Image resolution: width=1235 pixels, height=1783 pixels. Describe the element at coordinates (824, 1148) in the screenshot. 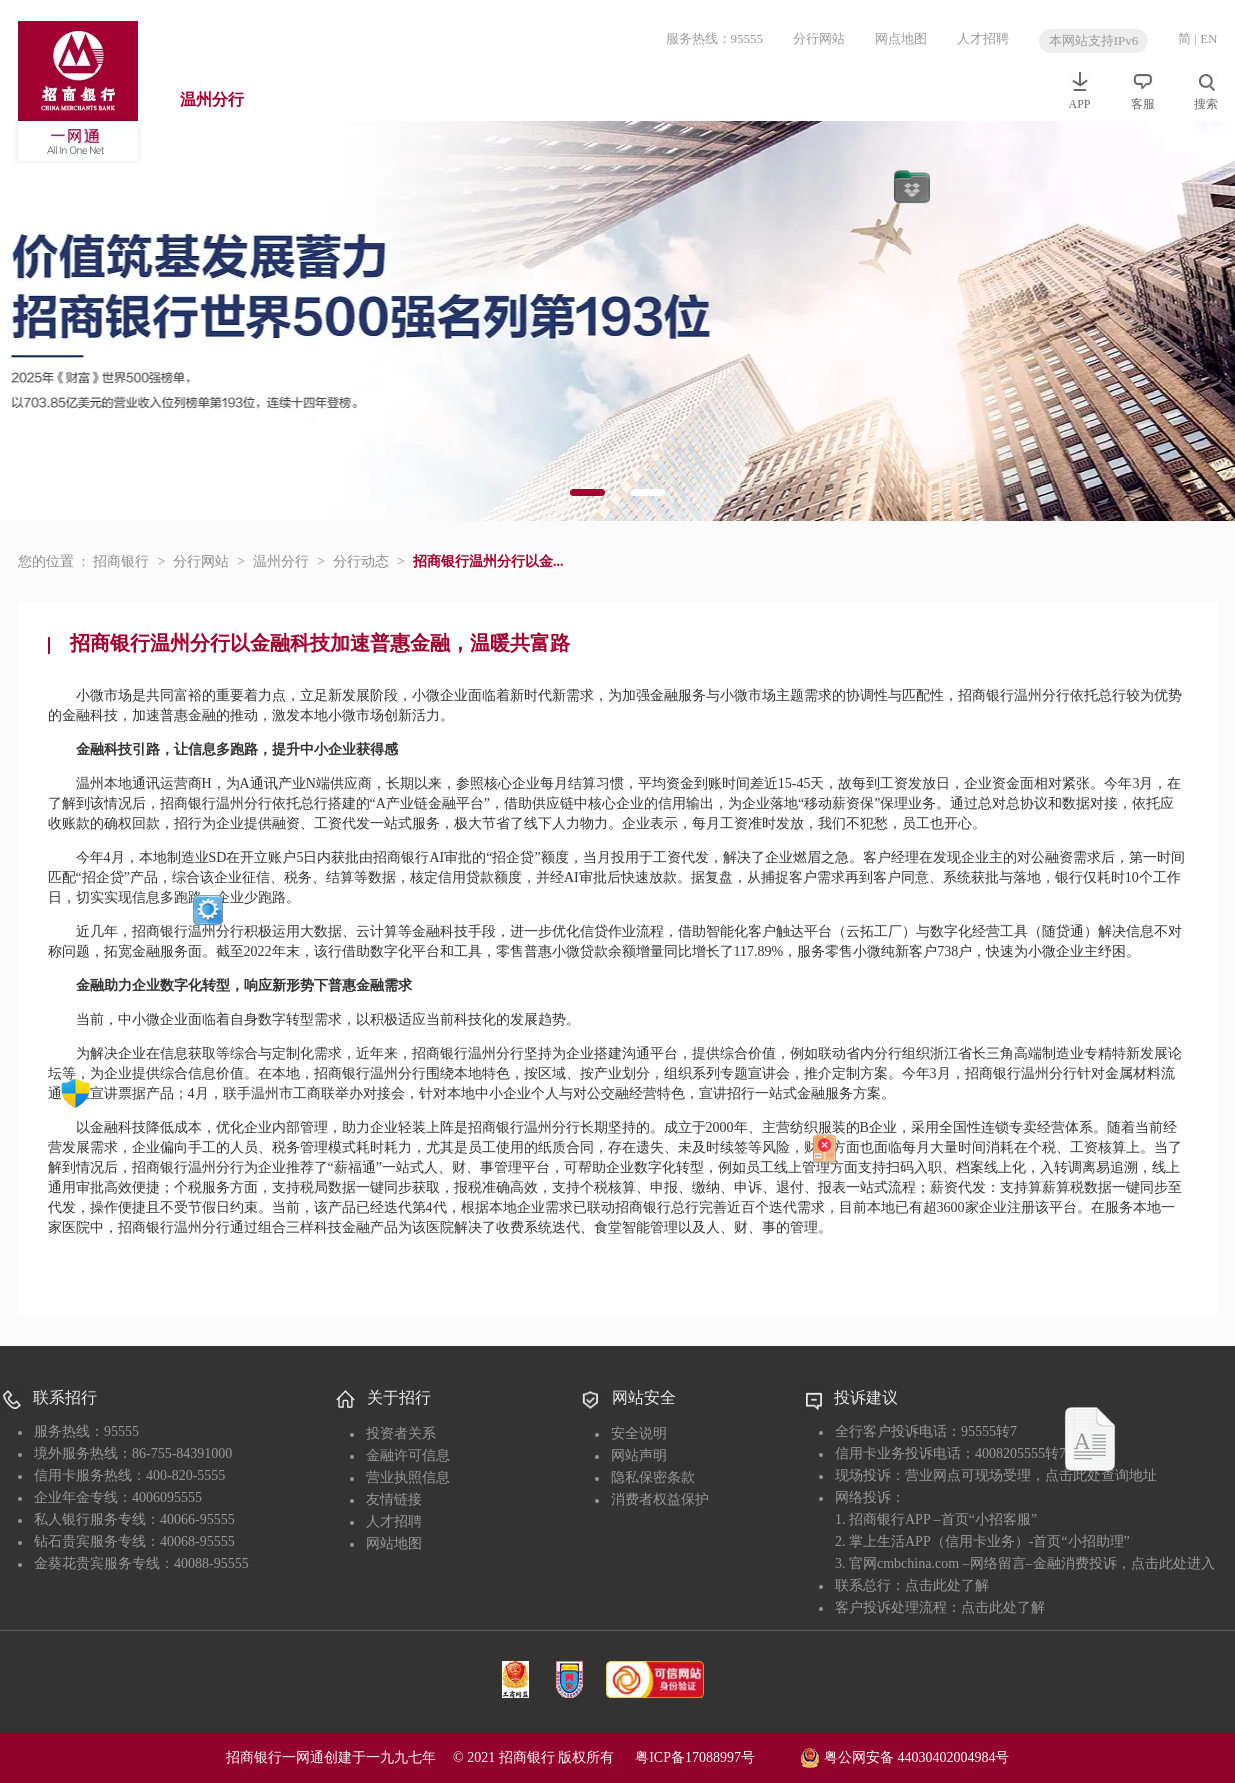

I see `indicates a package removal or uninstallation in progress` at that location.